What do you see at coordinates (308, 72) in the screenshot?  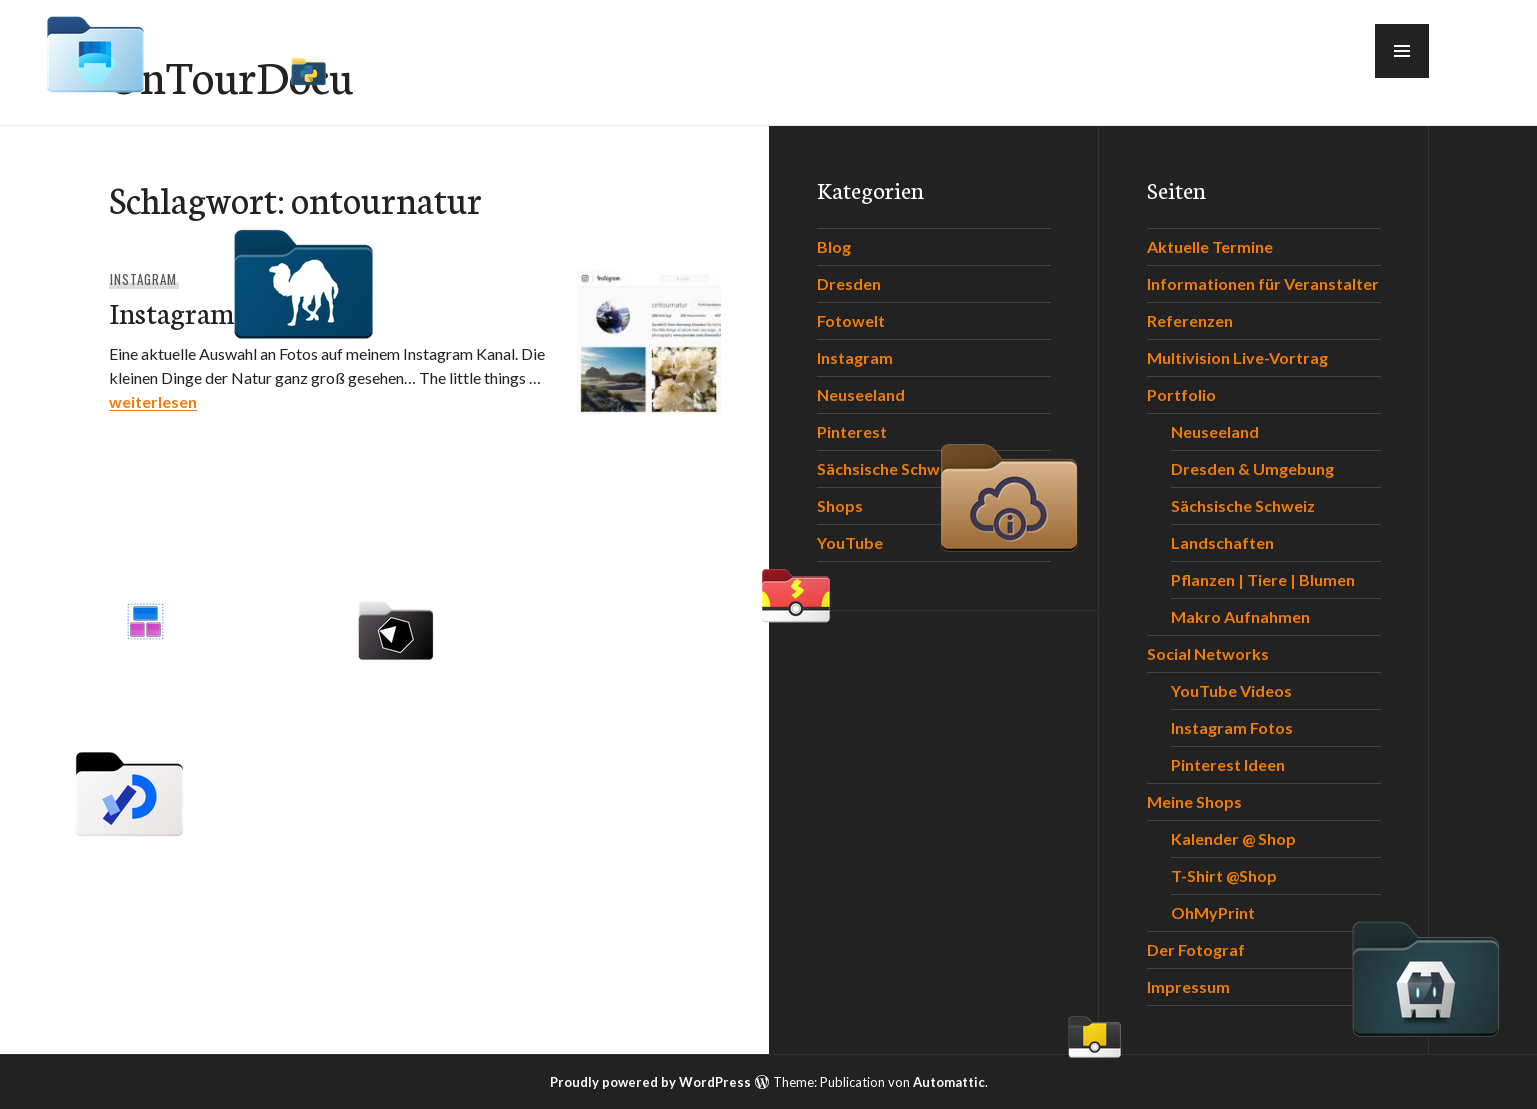 I see `folder containing python project files` at bounding box center [308, 72].